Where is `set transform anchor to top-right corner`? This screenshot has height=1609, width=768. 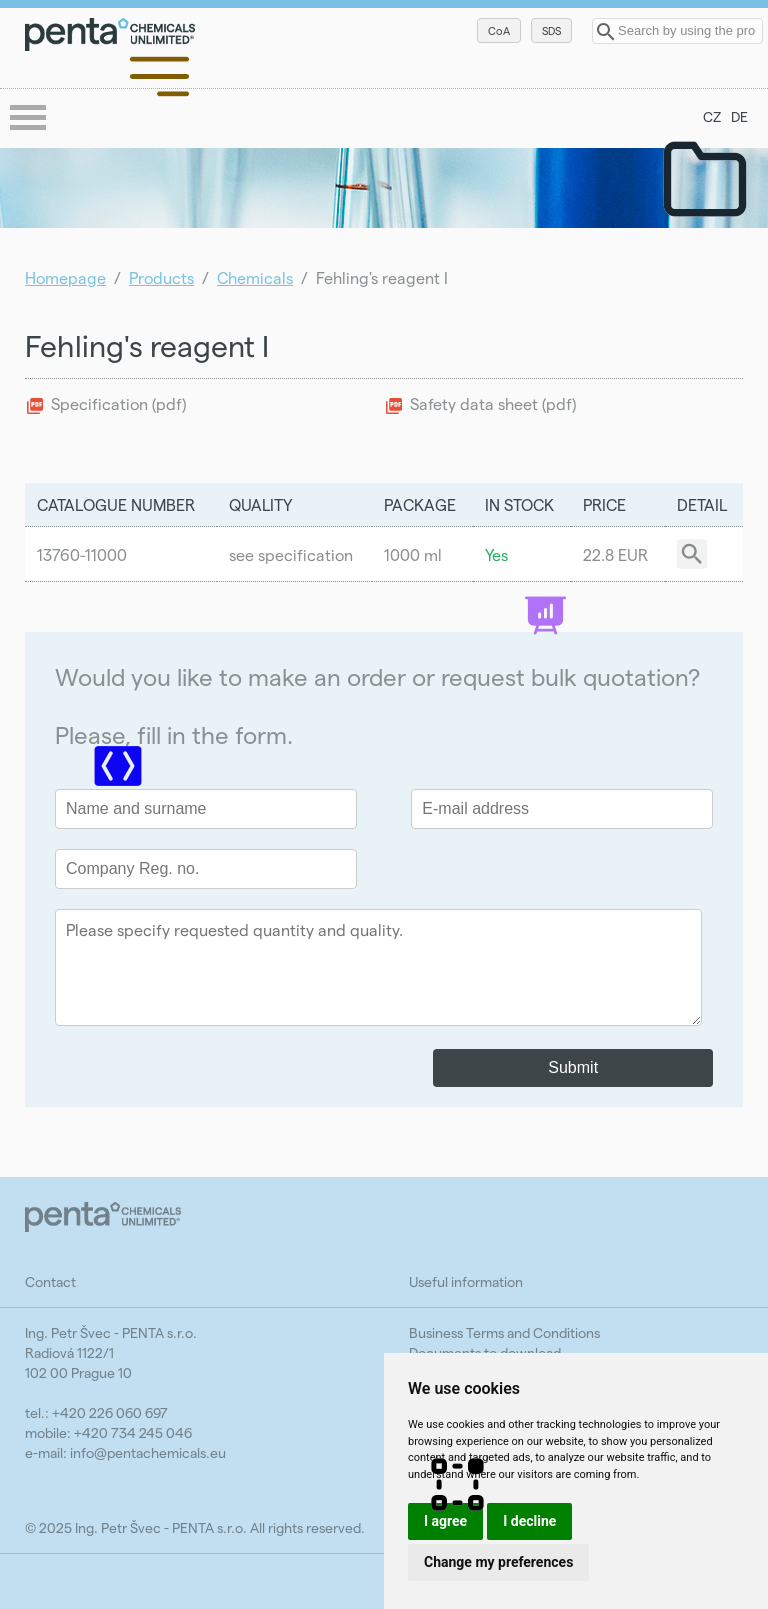
set transform anchor to top-right corner is located at coordinates (457, 1484).